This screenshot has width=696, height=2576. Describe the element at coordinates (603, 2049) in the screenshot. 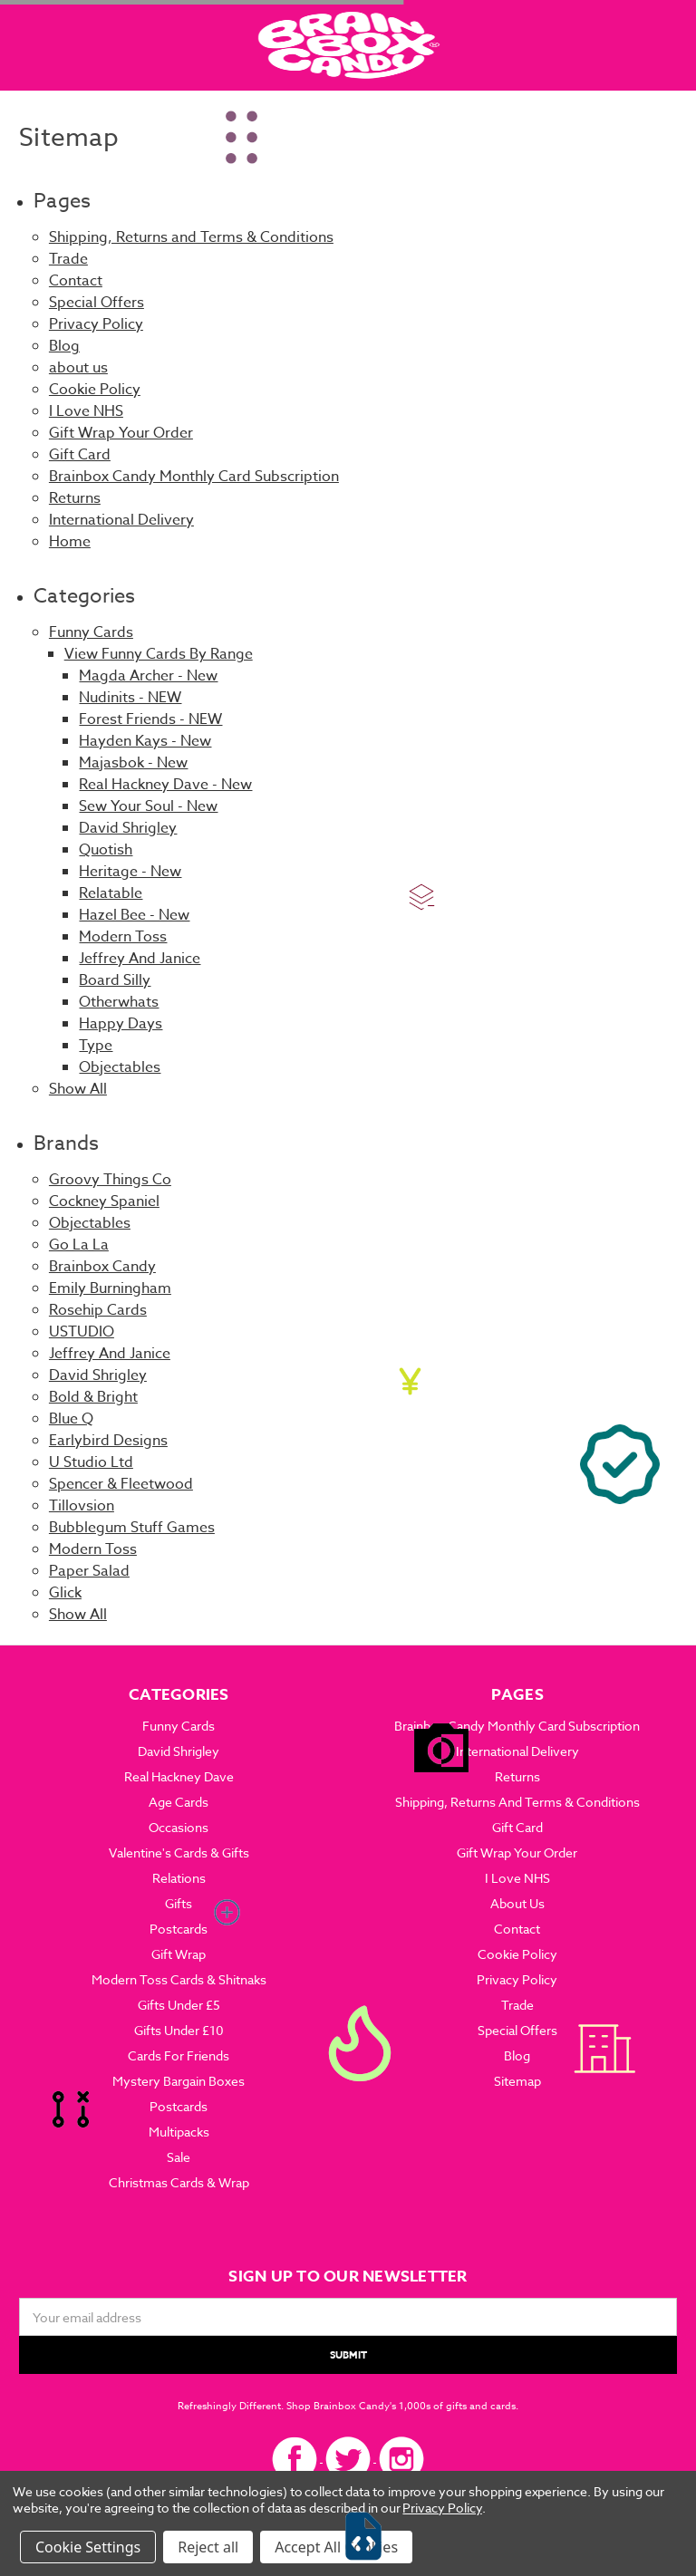

I see `view office or workplace location` at that location.